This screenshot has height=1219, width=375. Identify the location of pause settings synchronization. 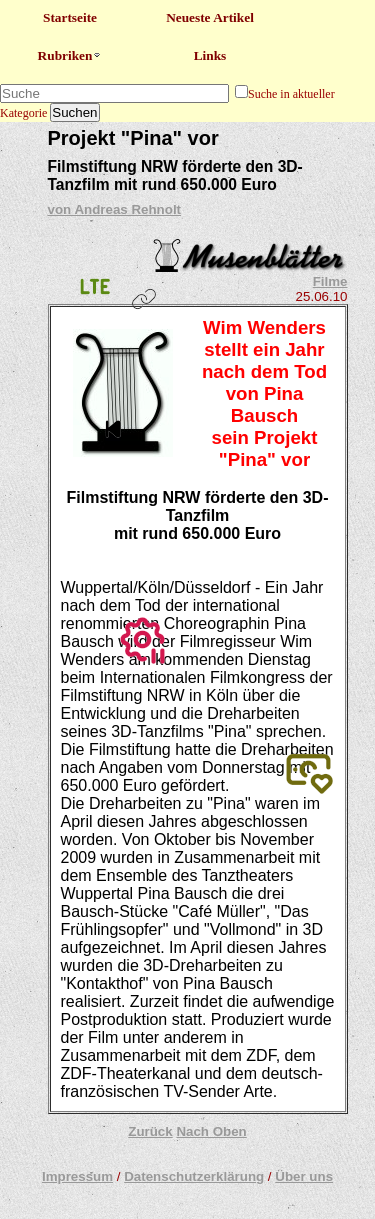
(142, 639).